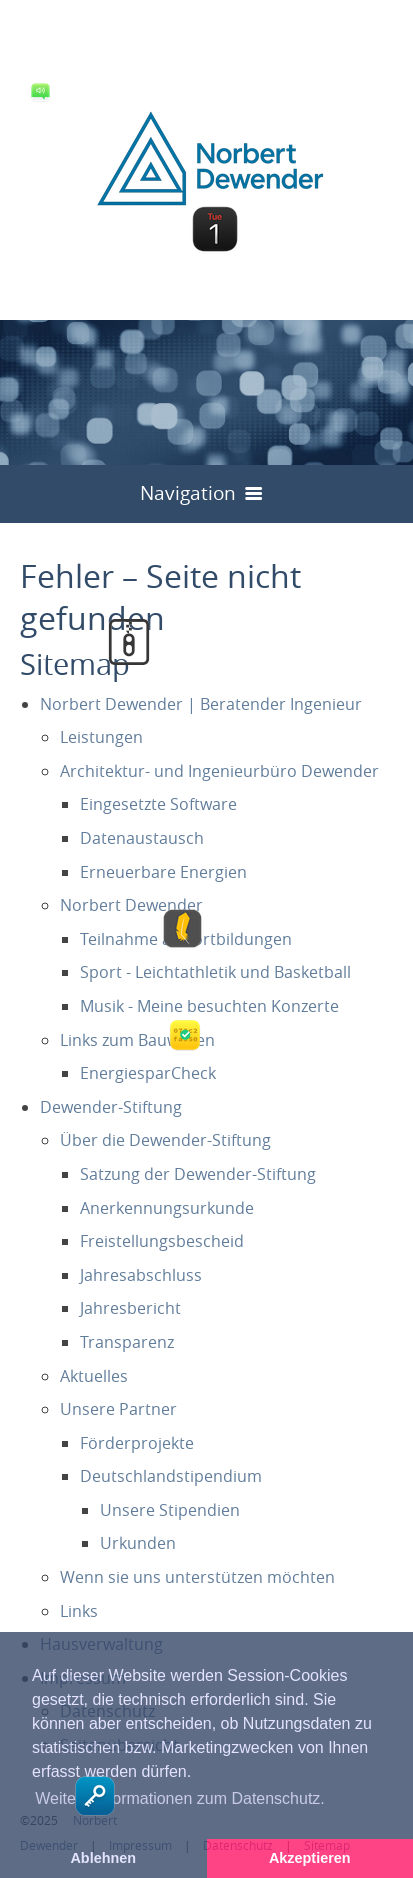 The height and width of the screenshot is (1878, 413). I want to click on open the calendar app, so click(215, 229).